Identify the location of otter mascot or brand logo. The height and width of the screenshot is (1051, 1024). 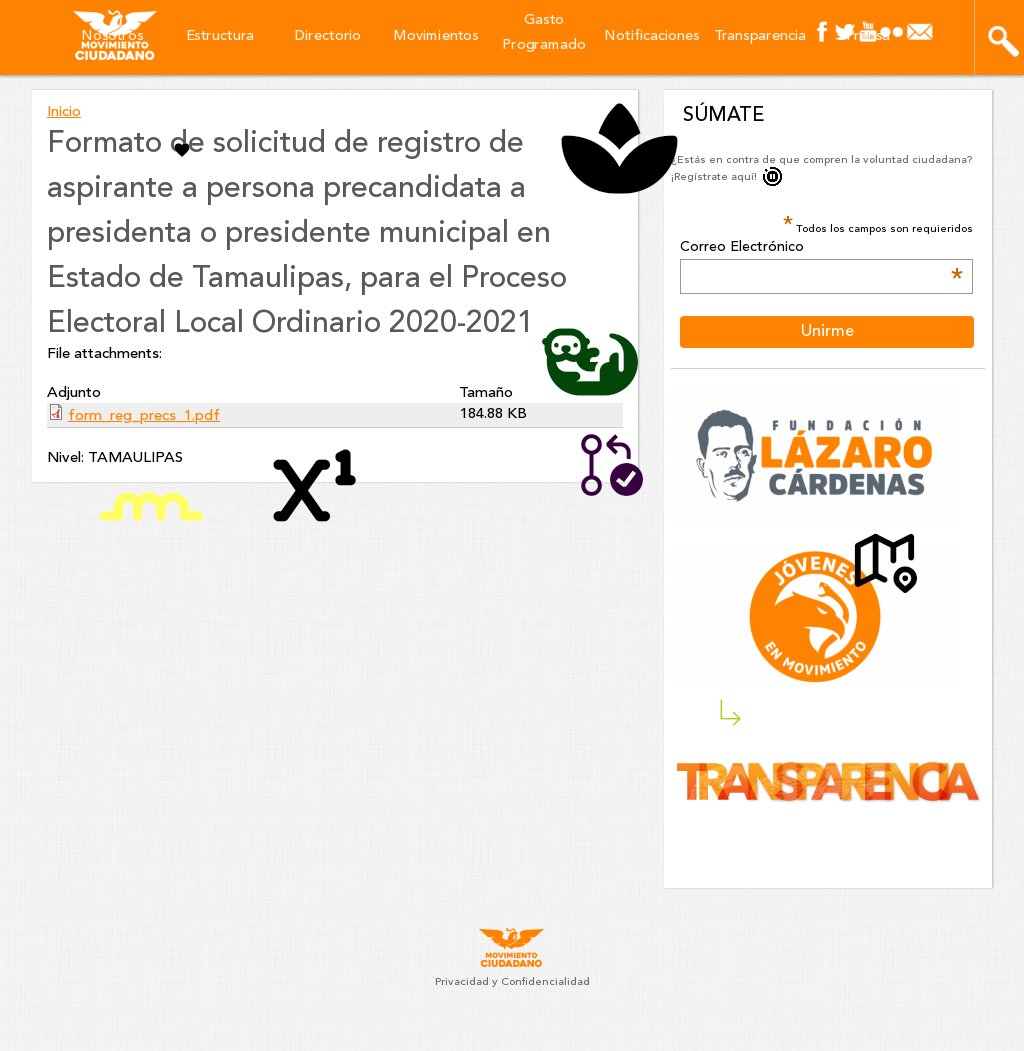
(590, 362).